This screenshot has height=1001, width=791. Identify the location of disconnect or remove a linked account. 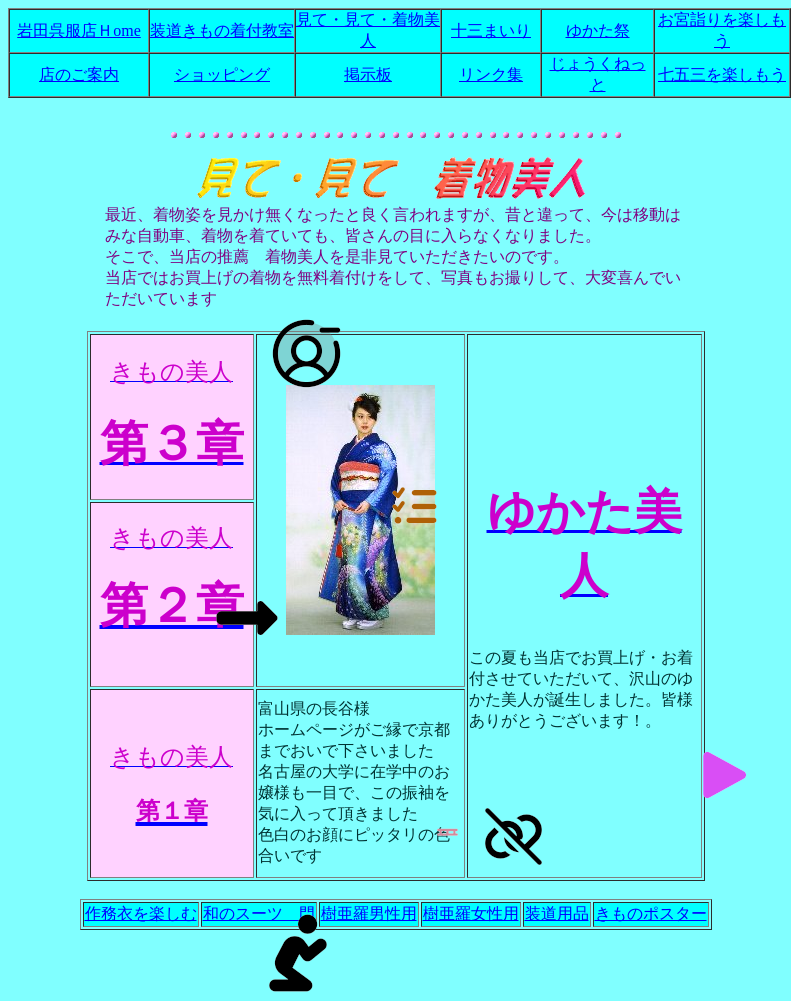
(513, 836).